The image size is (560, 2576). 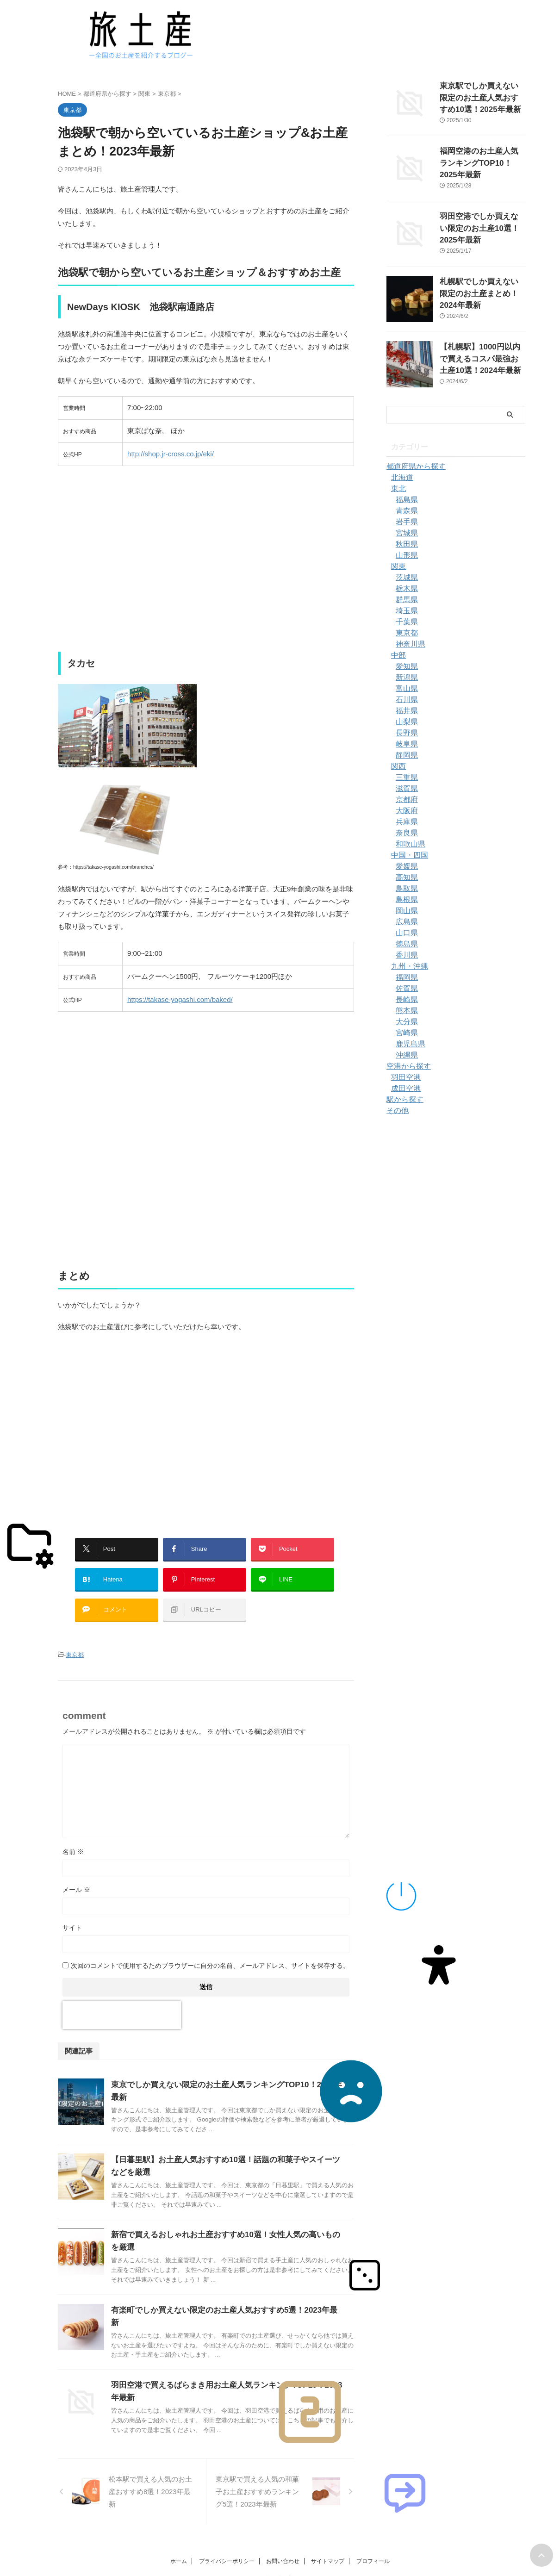 What do you see at coordinates (365, 2275) in the screenshot?
I see `randomize or shuffle content` at bounding box center [365, 2275].